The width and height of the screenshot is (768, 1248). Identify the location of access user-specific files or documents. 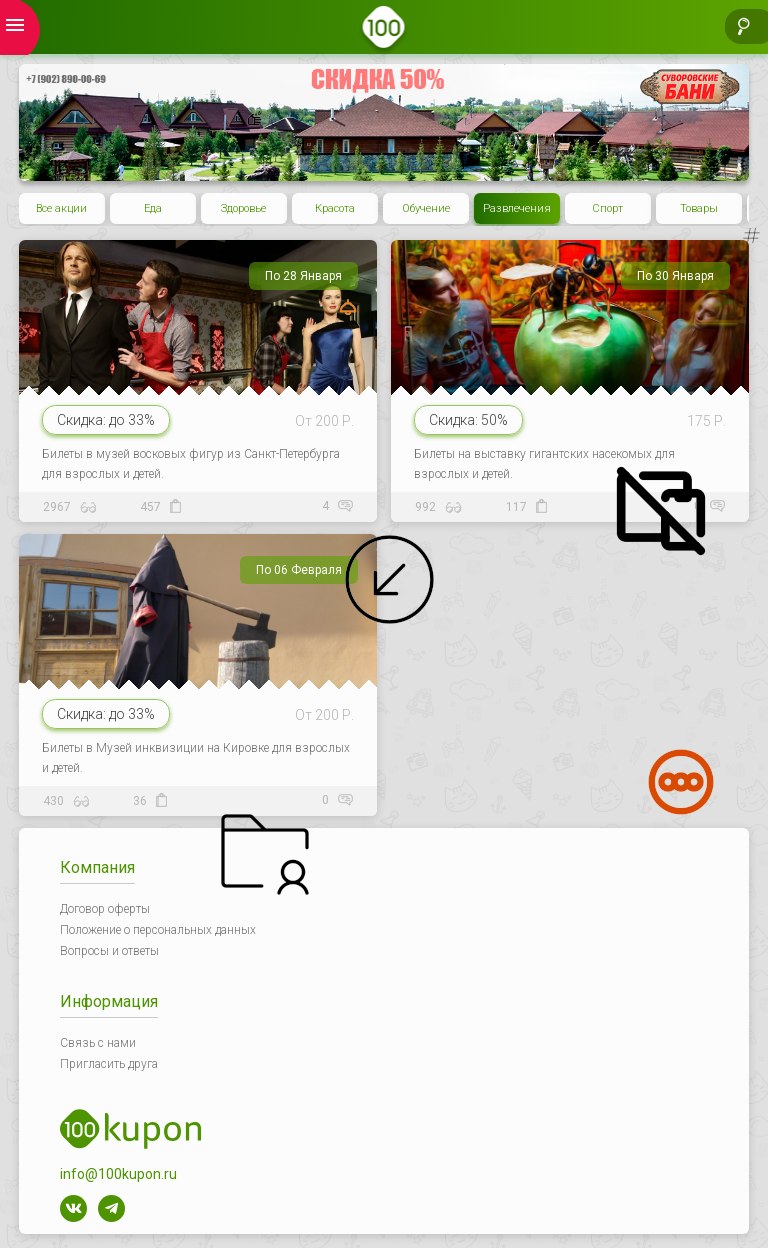
(265, 851).